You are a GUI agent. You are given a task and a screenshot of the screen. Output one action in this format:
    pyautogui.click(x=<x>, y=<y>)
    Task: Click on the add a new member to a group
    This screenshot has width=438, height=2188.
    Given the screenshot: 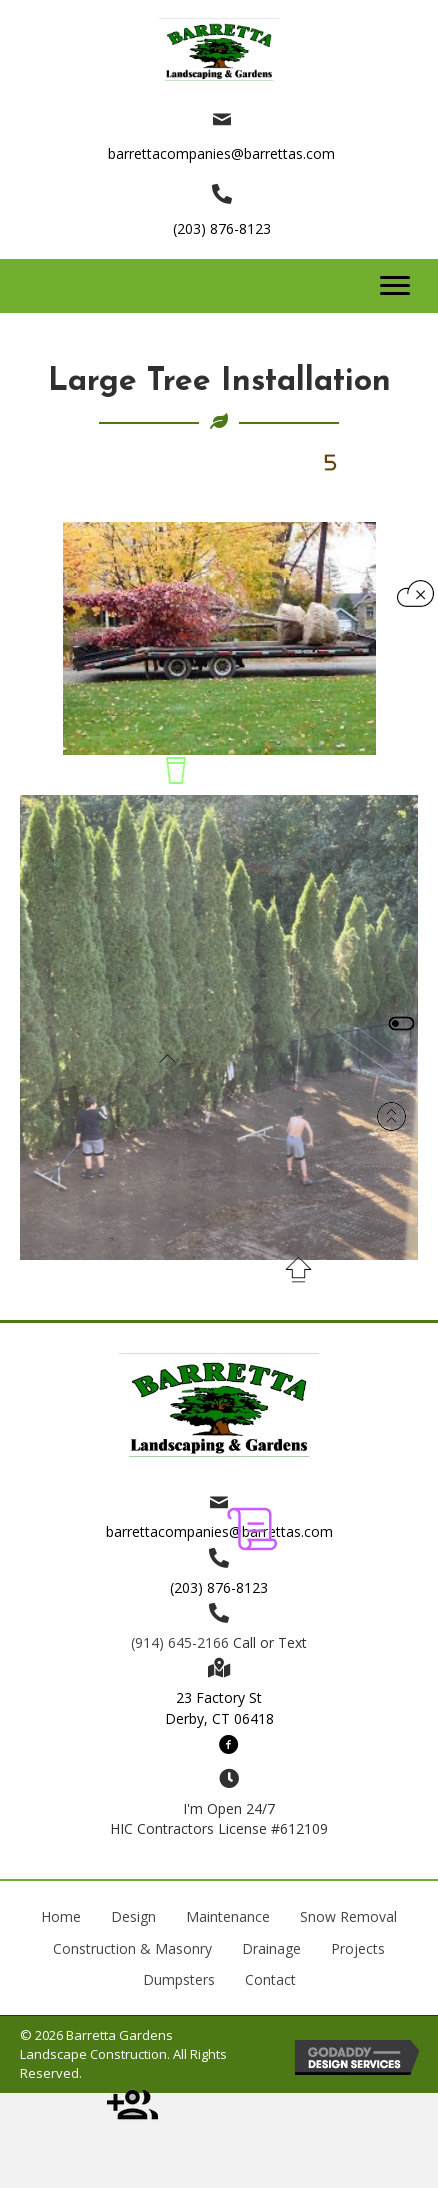 What is the action you would take?
    pyautogui.click(x=132, y=2104)
    